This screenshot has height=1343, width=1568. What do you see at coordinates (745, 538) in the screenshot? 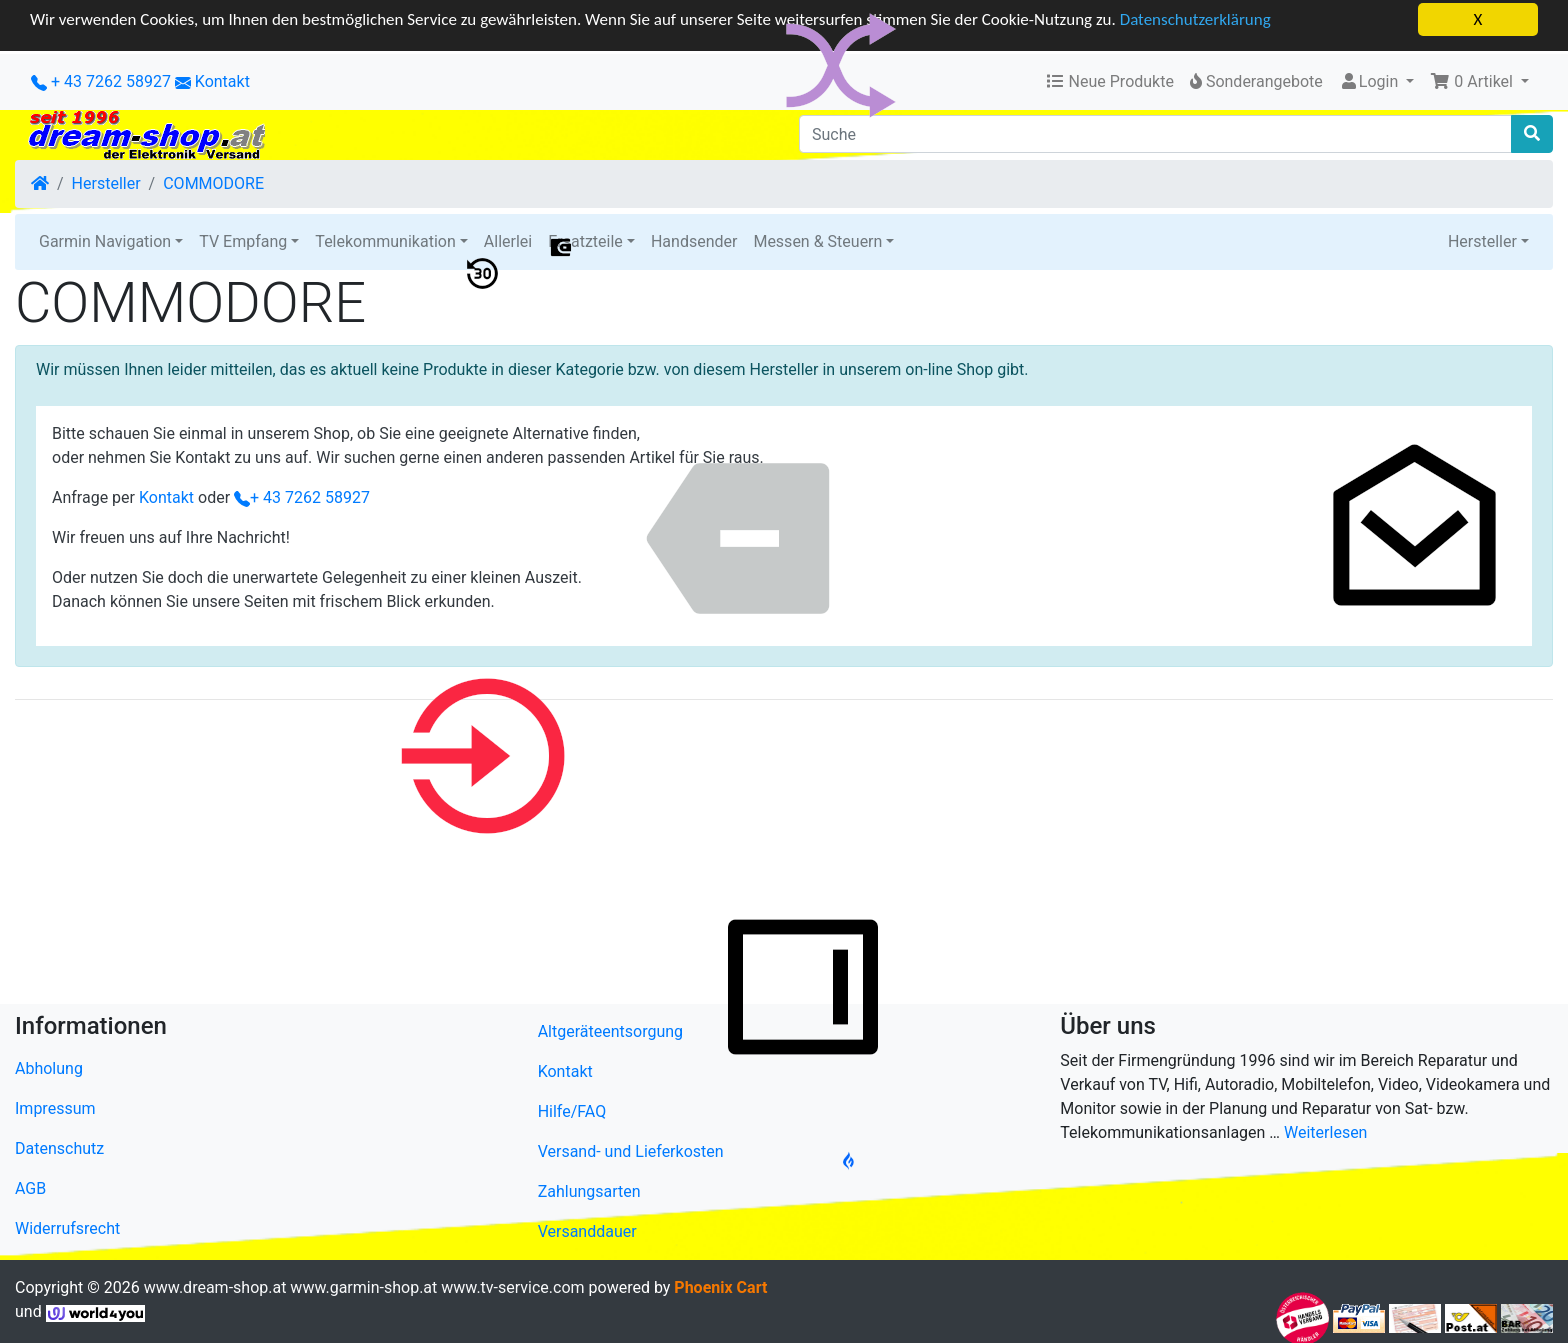
I see `delete the last character entered` at bounding box center [745, 538].